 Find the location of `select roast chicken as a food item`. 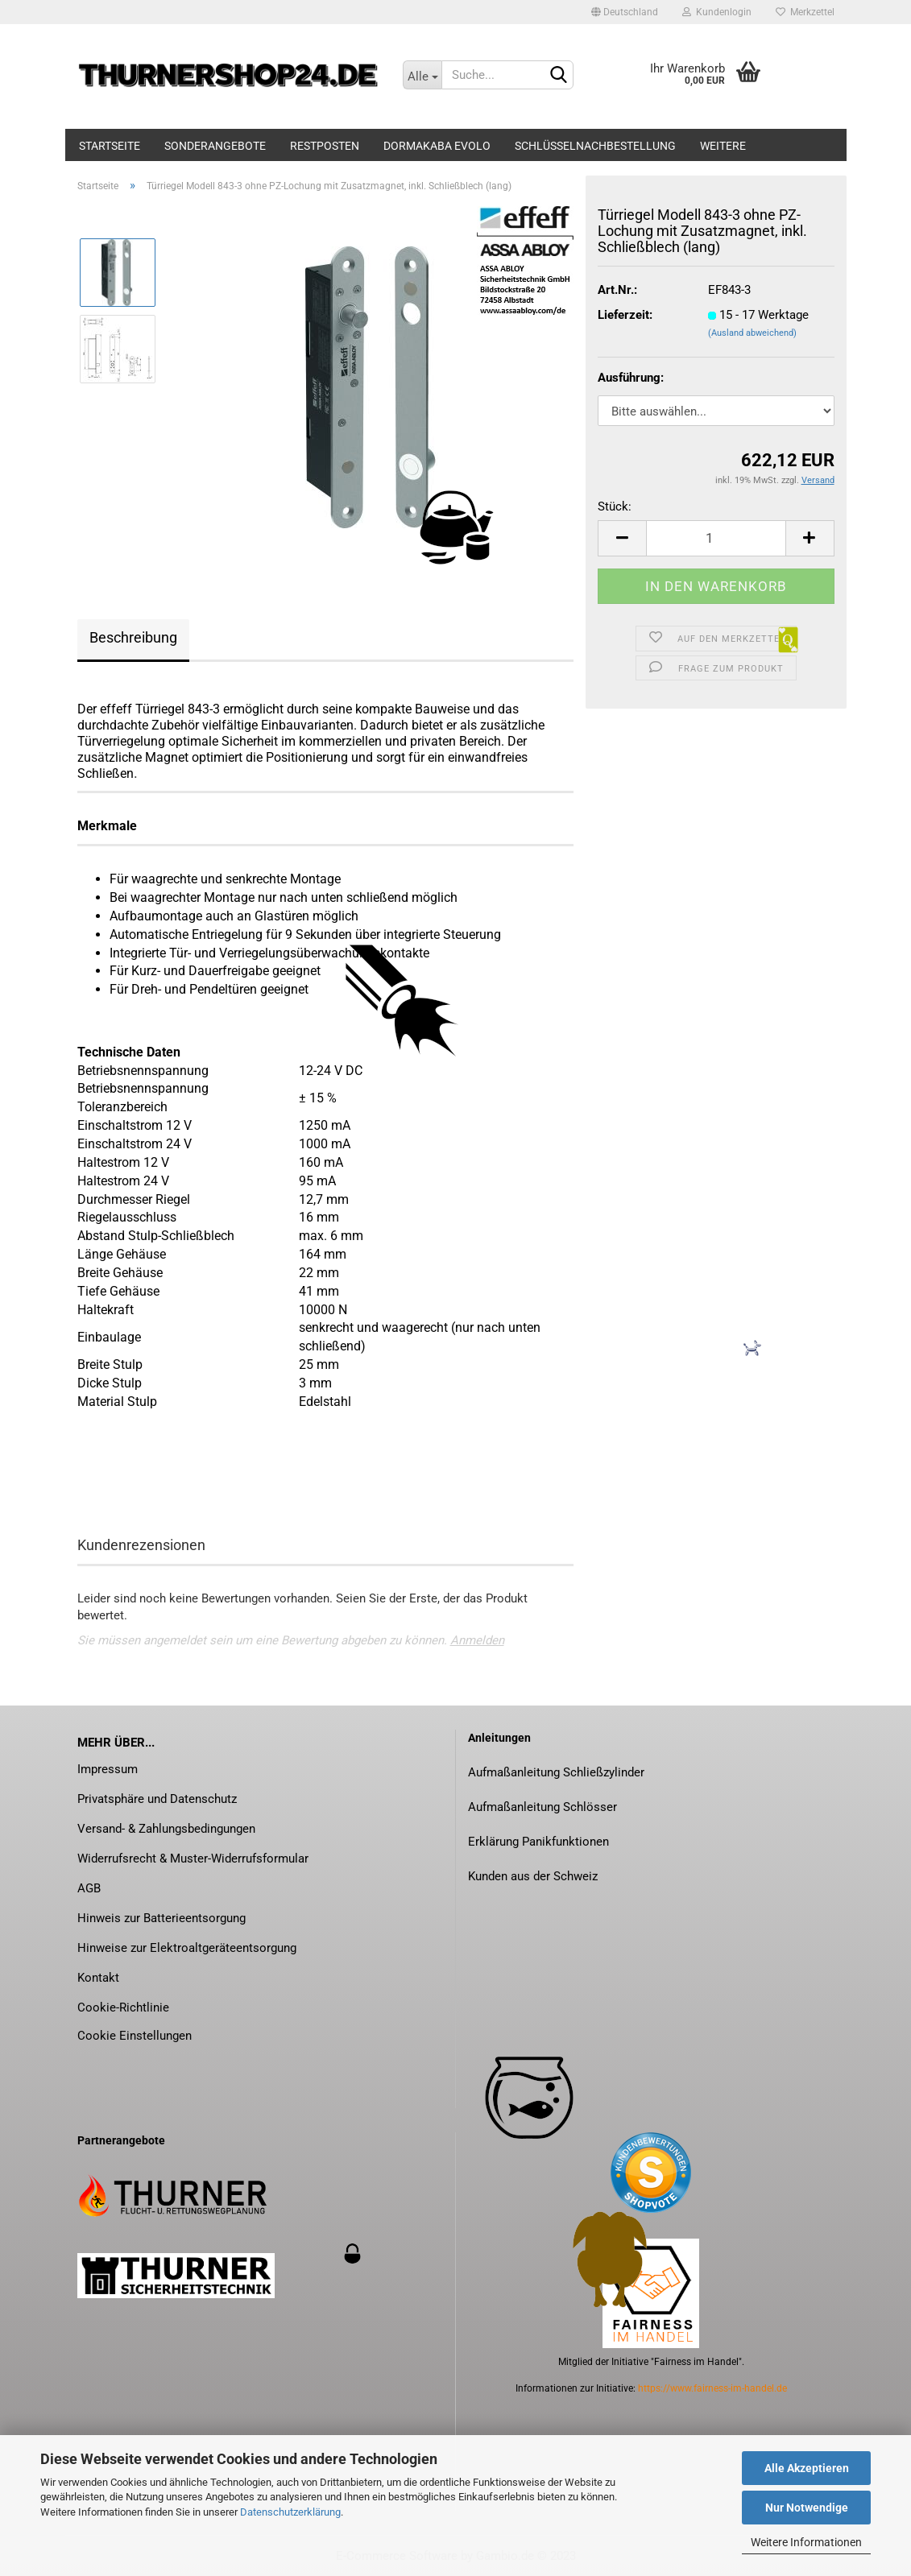

select roast chicken as a food item is located at coordinates (611, 2259).